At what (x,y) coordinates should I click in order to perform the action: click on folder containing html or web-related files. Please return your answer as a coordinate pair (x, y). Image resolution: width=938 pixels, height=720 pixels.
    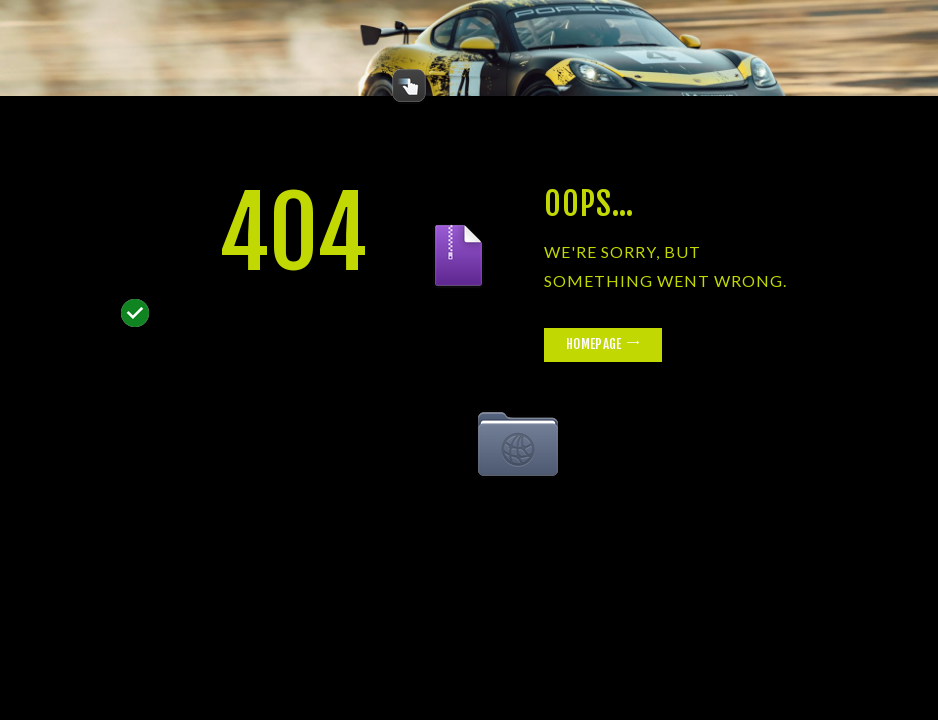
    Looking at the image, I should click on (518, 444).